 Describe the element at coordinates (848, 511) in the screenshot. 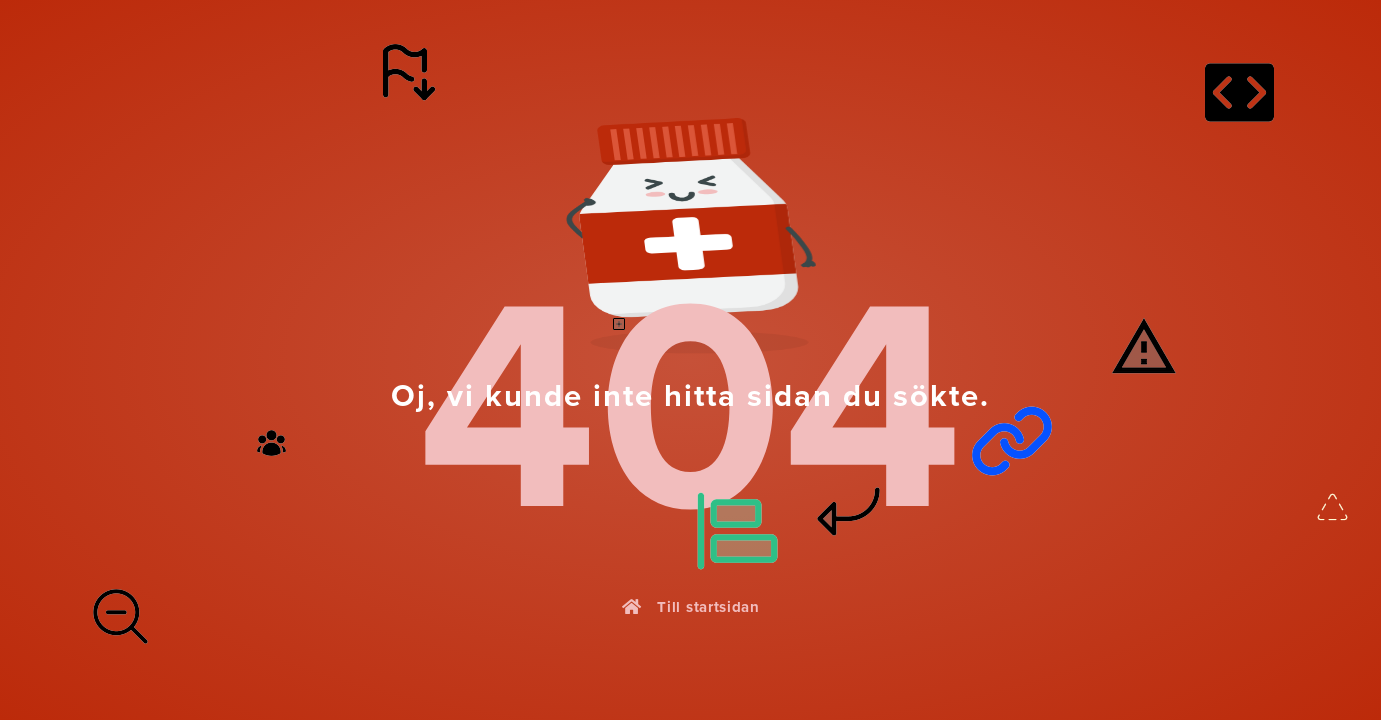

I see `reply to a message or comment` at that location.